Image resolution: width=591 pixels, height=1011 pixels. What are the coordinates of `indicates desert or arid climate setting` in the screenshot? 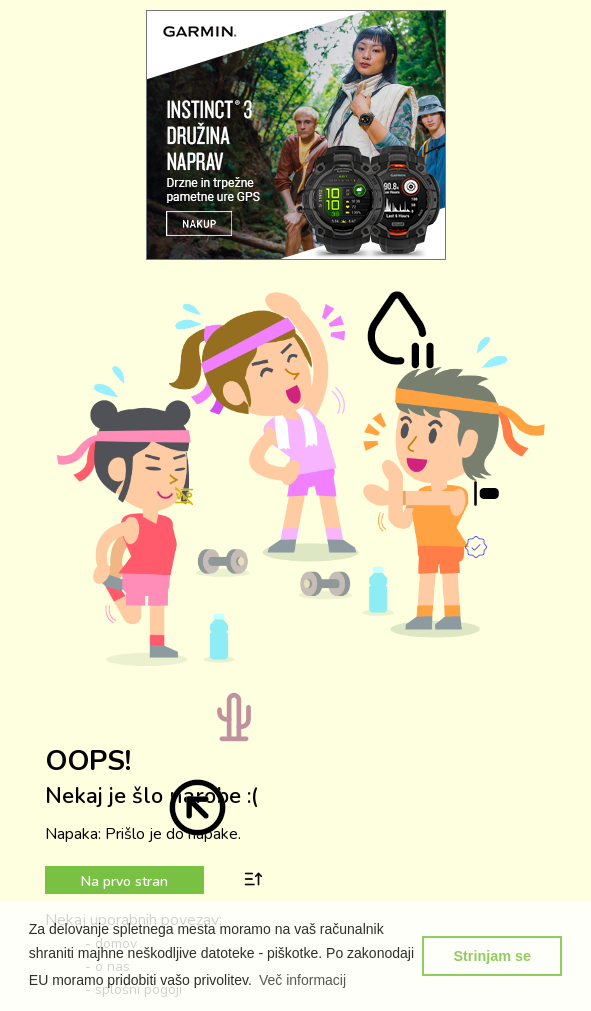 It's located at (234, 717).